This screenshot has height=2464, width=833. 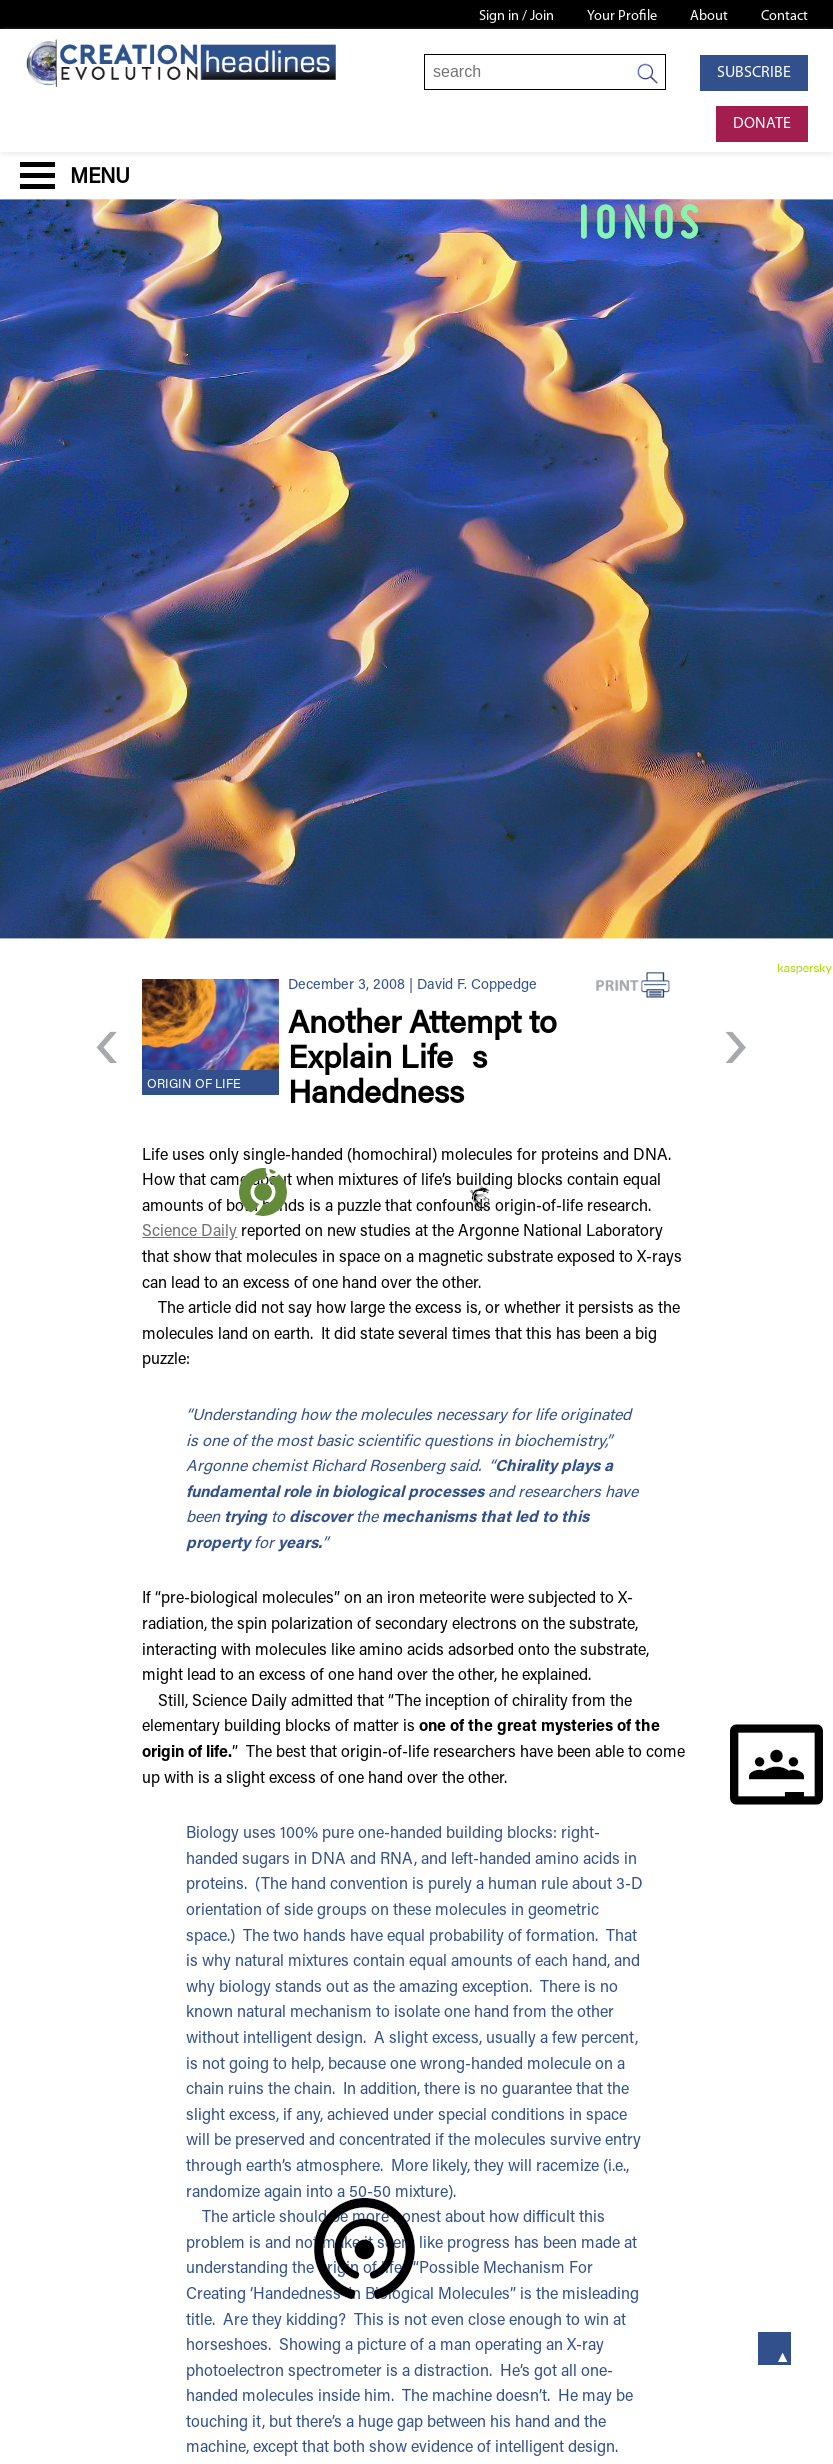 What do you see at coordinates (479, 1197) in the screenshot?
I see `MSI brand logo` at bounding box center [479, 1197].